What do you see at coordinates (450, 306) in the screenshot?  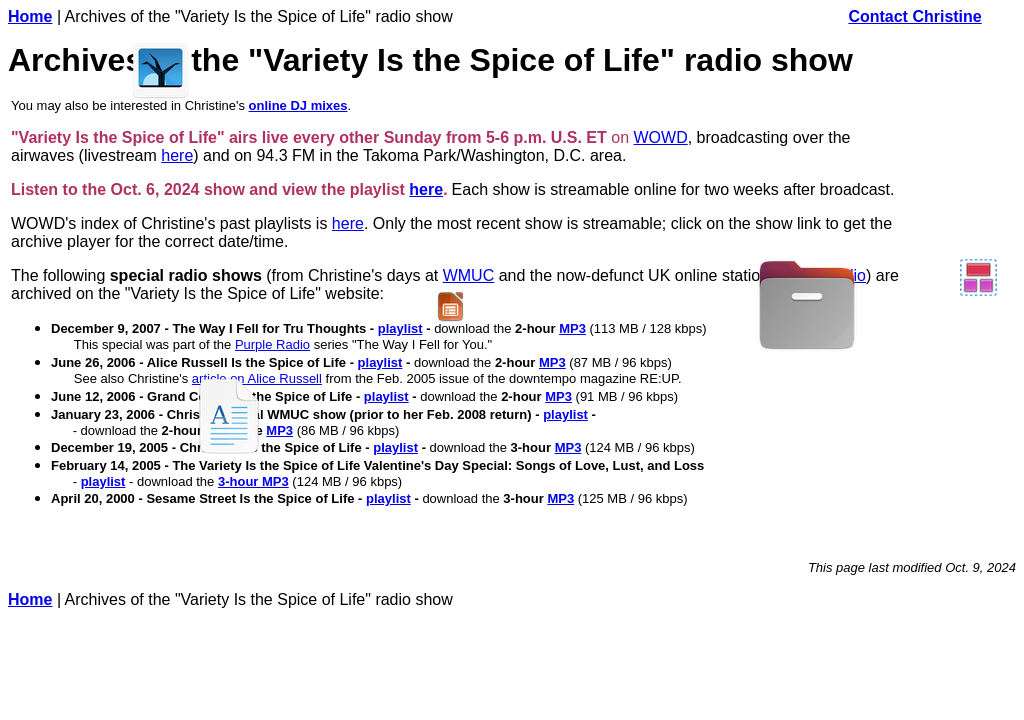 I see `open libreoffice impress presentation software` at bounding box center [450, 306].